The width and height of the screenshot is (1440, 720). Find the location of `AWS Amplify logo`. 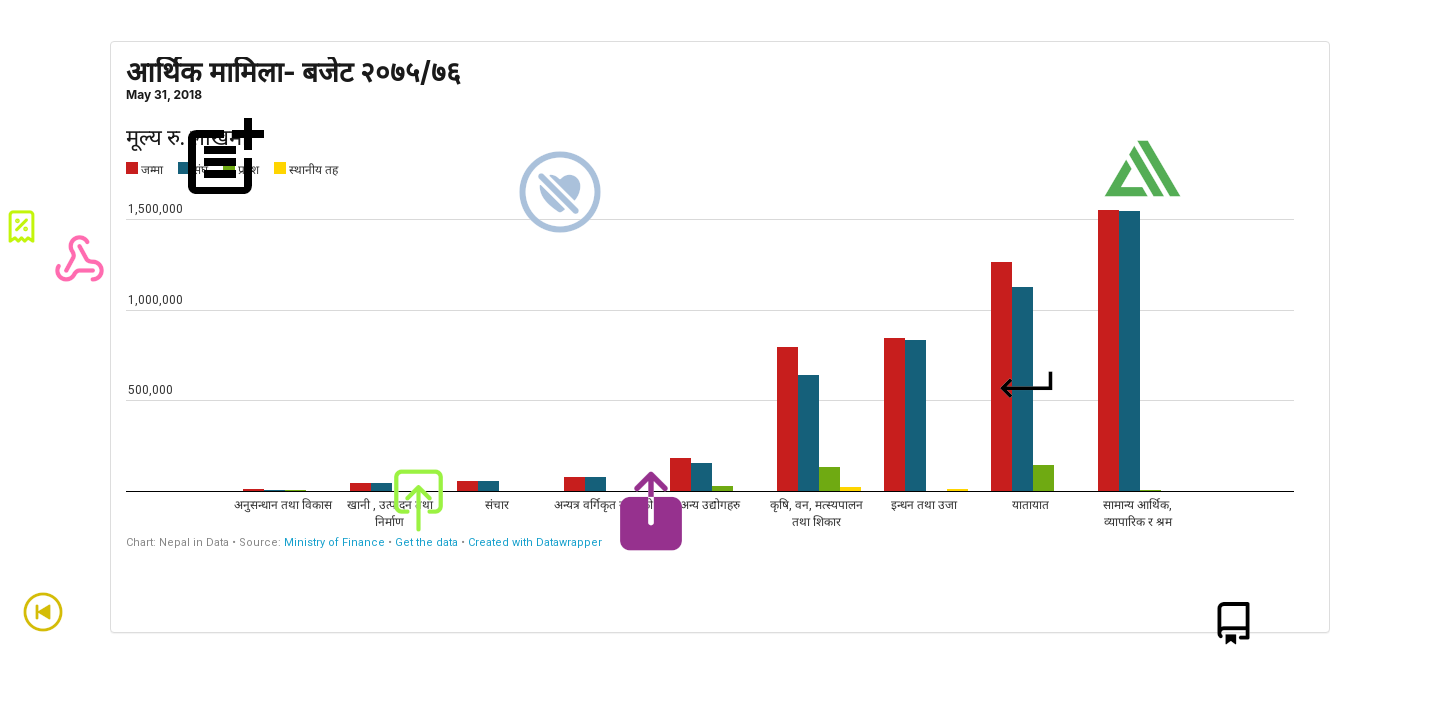

AWS Amplify logo is located at coordinates (1142, 168).